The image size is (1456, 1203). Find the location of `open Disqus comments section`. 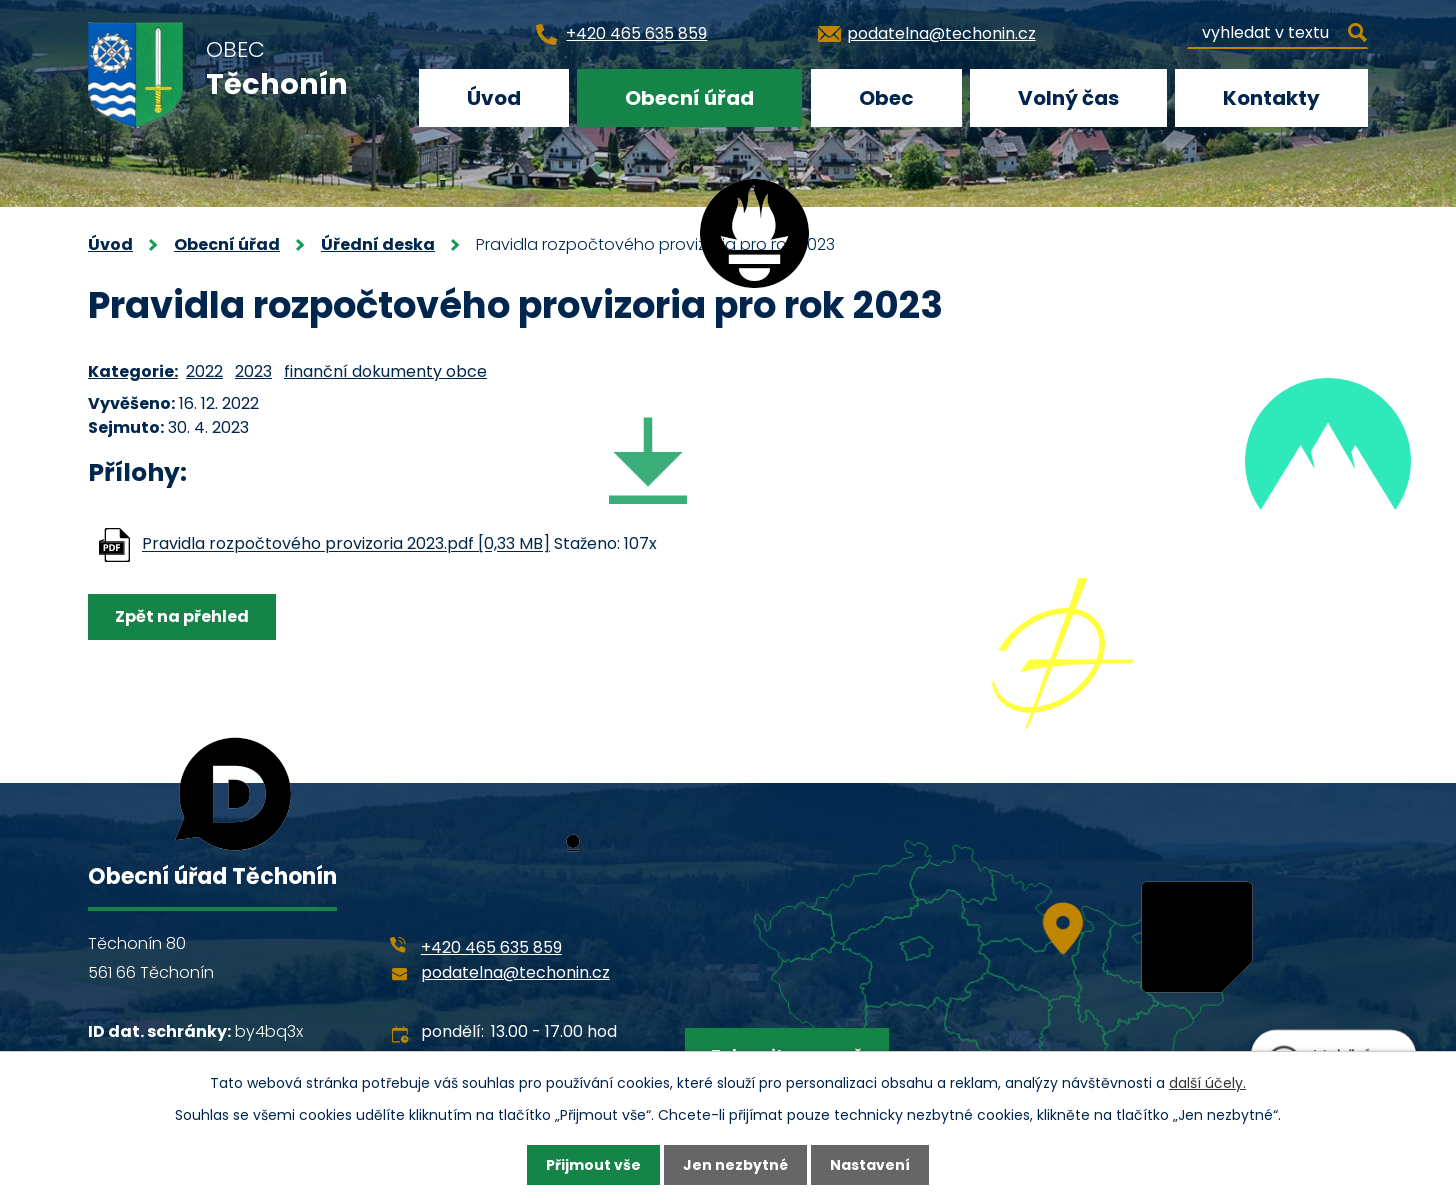

open Disqus comments section is located at coordinates (233, 794).